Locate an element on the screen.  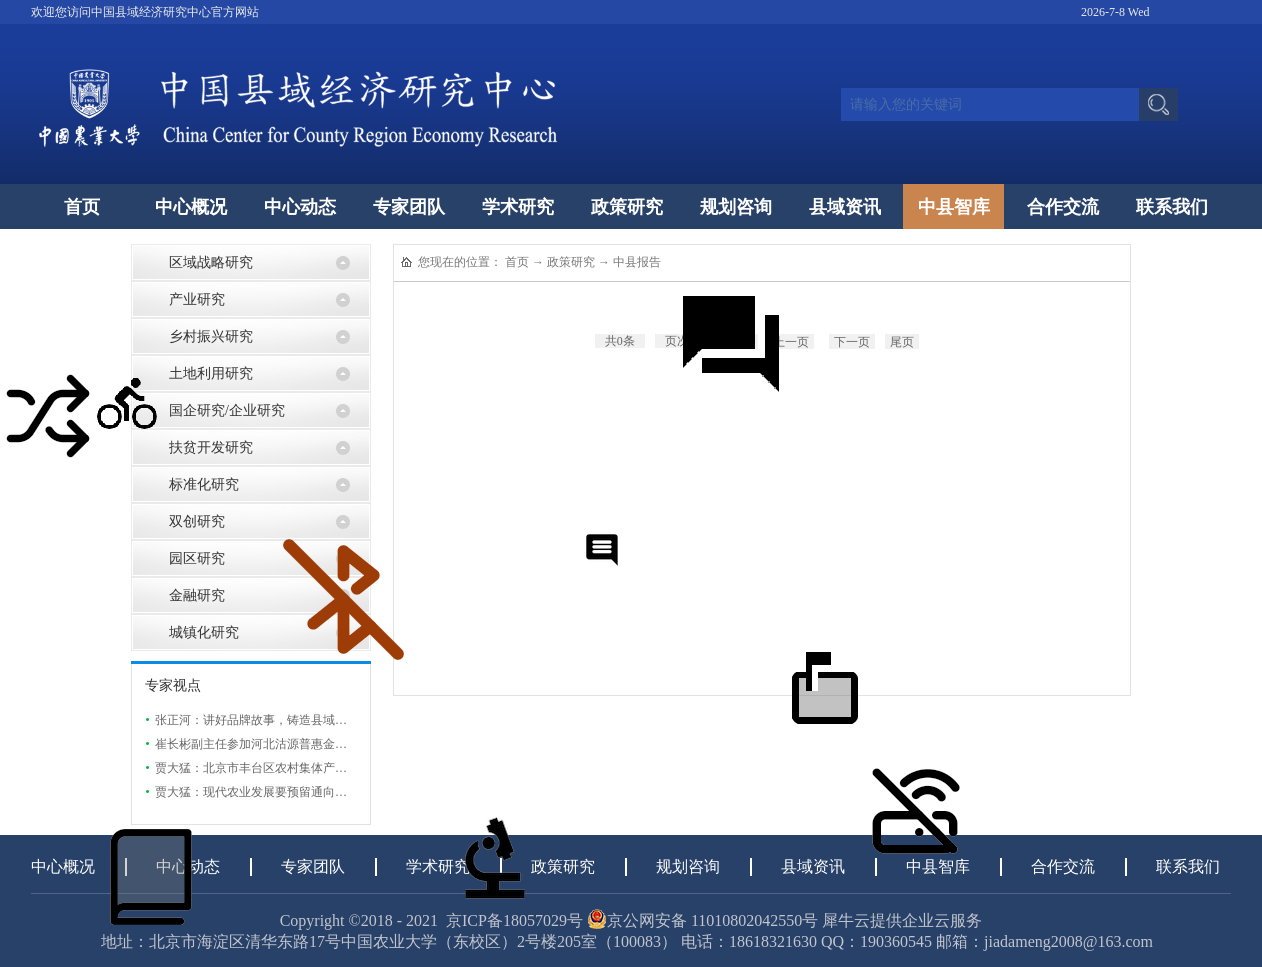
bluetooth is currently disabled is located at coordinates (343, 599).